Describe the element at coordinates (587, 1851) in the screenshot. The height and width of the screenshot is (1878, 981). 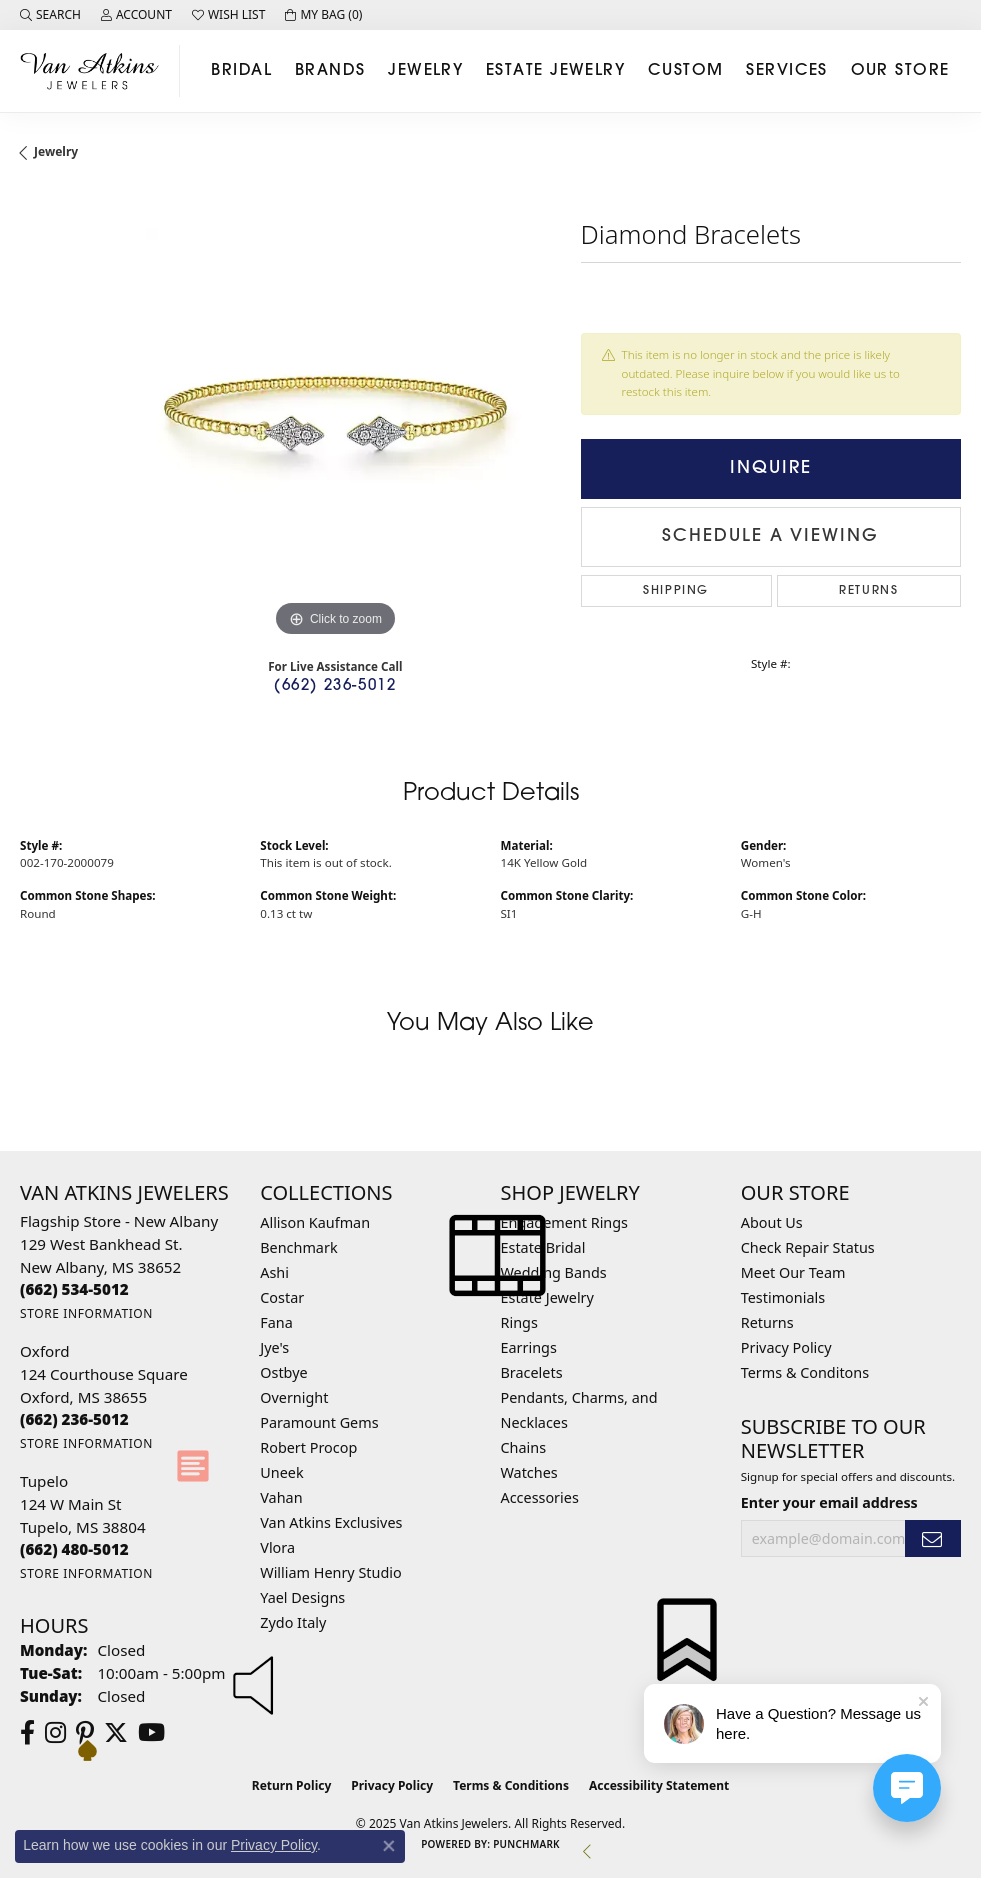
I see `go back to the previous screen` at that location.